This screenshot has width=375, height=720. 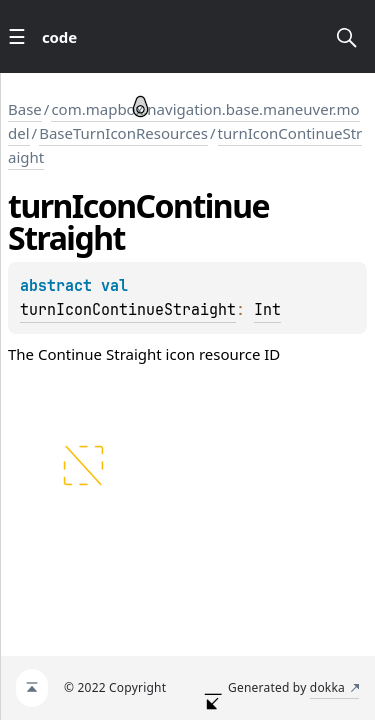 What do you see at coordinates (83, 465) in the screenshot?
I see `deselect or clear current selection` at bounding box center [83, 465].